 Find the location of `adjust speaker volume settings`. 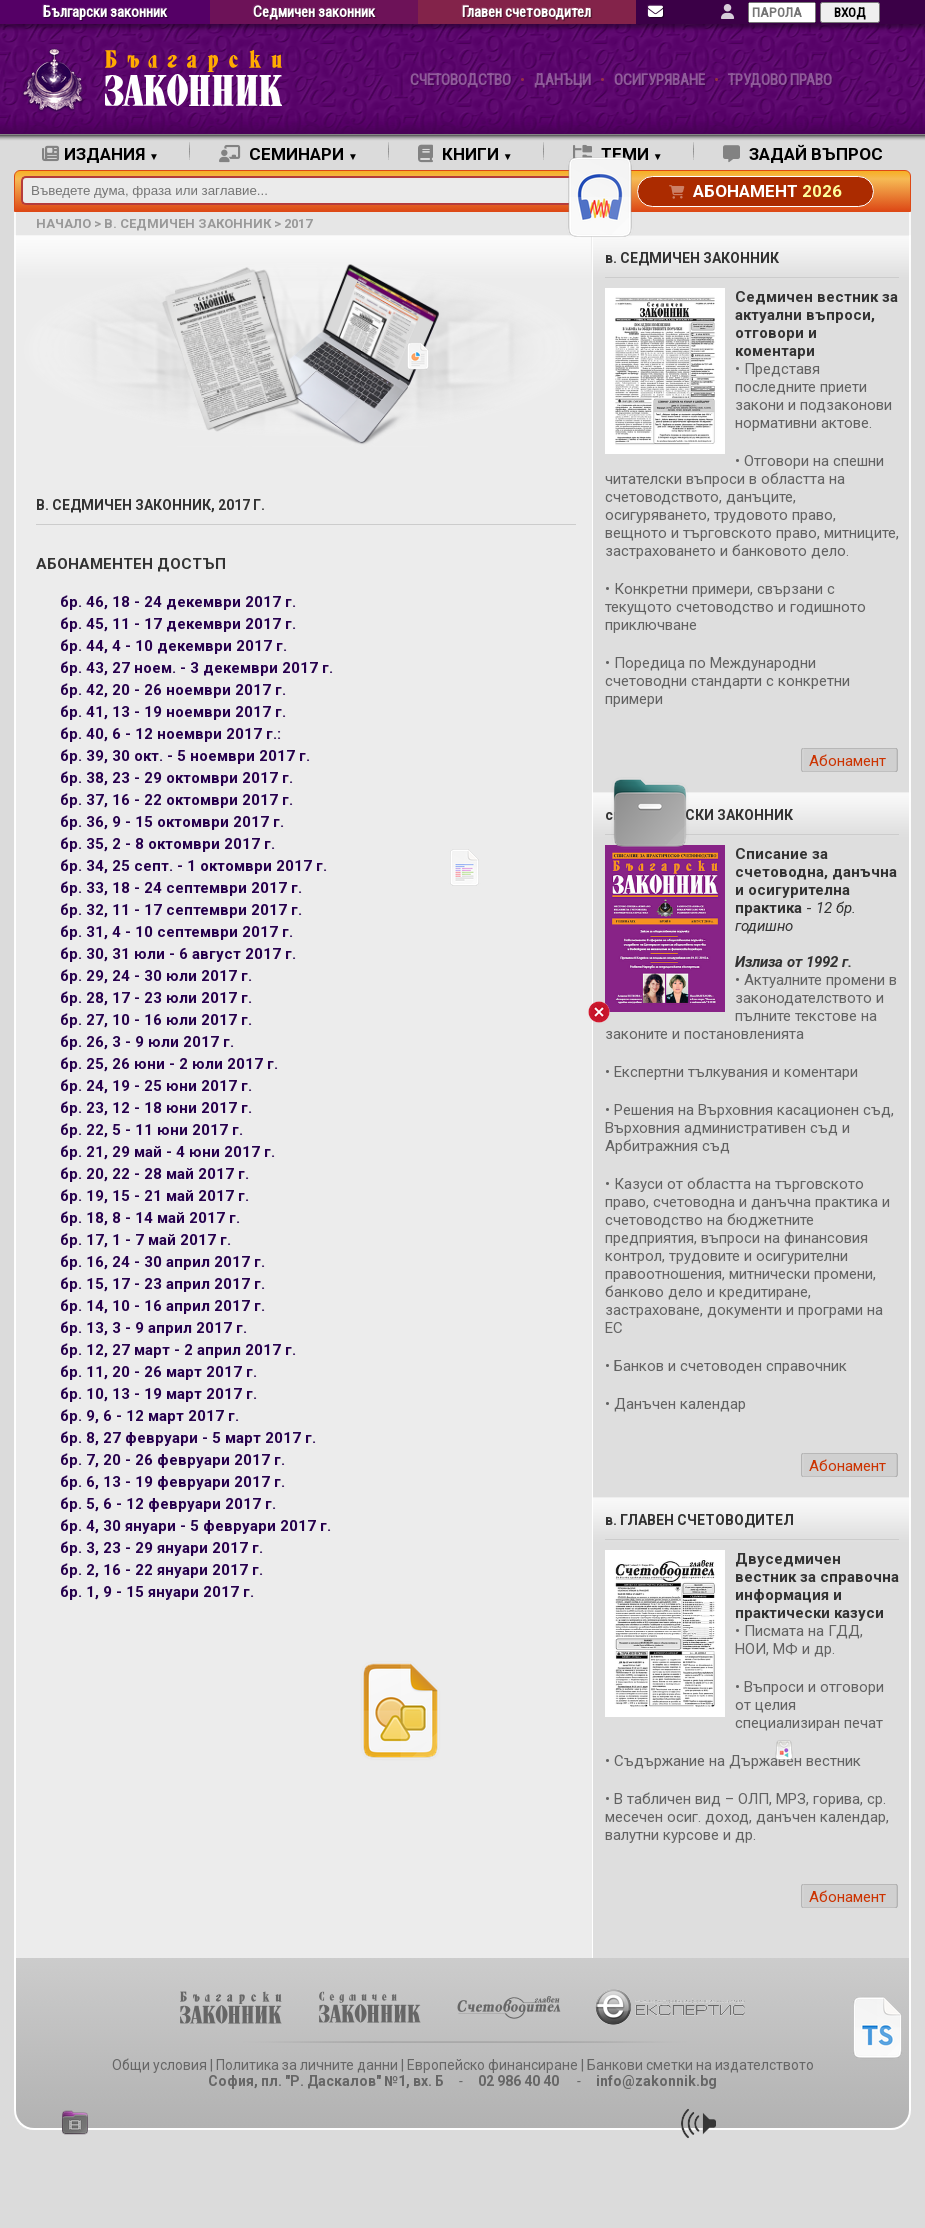

adjust speaker volume settings is located at coordinates (698, 2123).